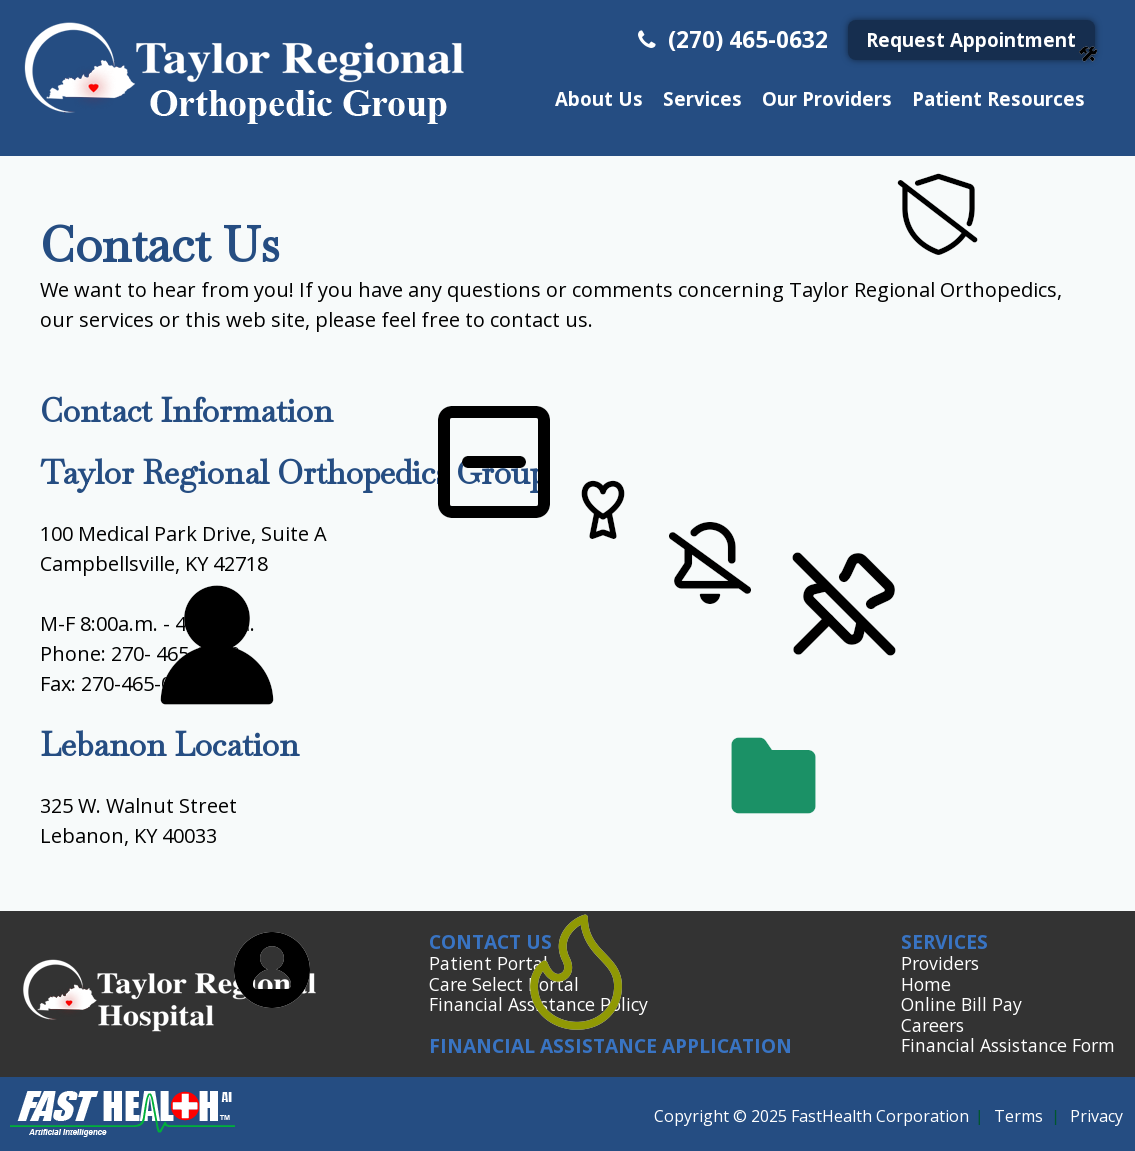 The width and height of the screenshot is (1135, 1151). What do you see at coordinates (710, 563) in the screenshot?
I see `mute notifications` at bounding box center [710, 563].